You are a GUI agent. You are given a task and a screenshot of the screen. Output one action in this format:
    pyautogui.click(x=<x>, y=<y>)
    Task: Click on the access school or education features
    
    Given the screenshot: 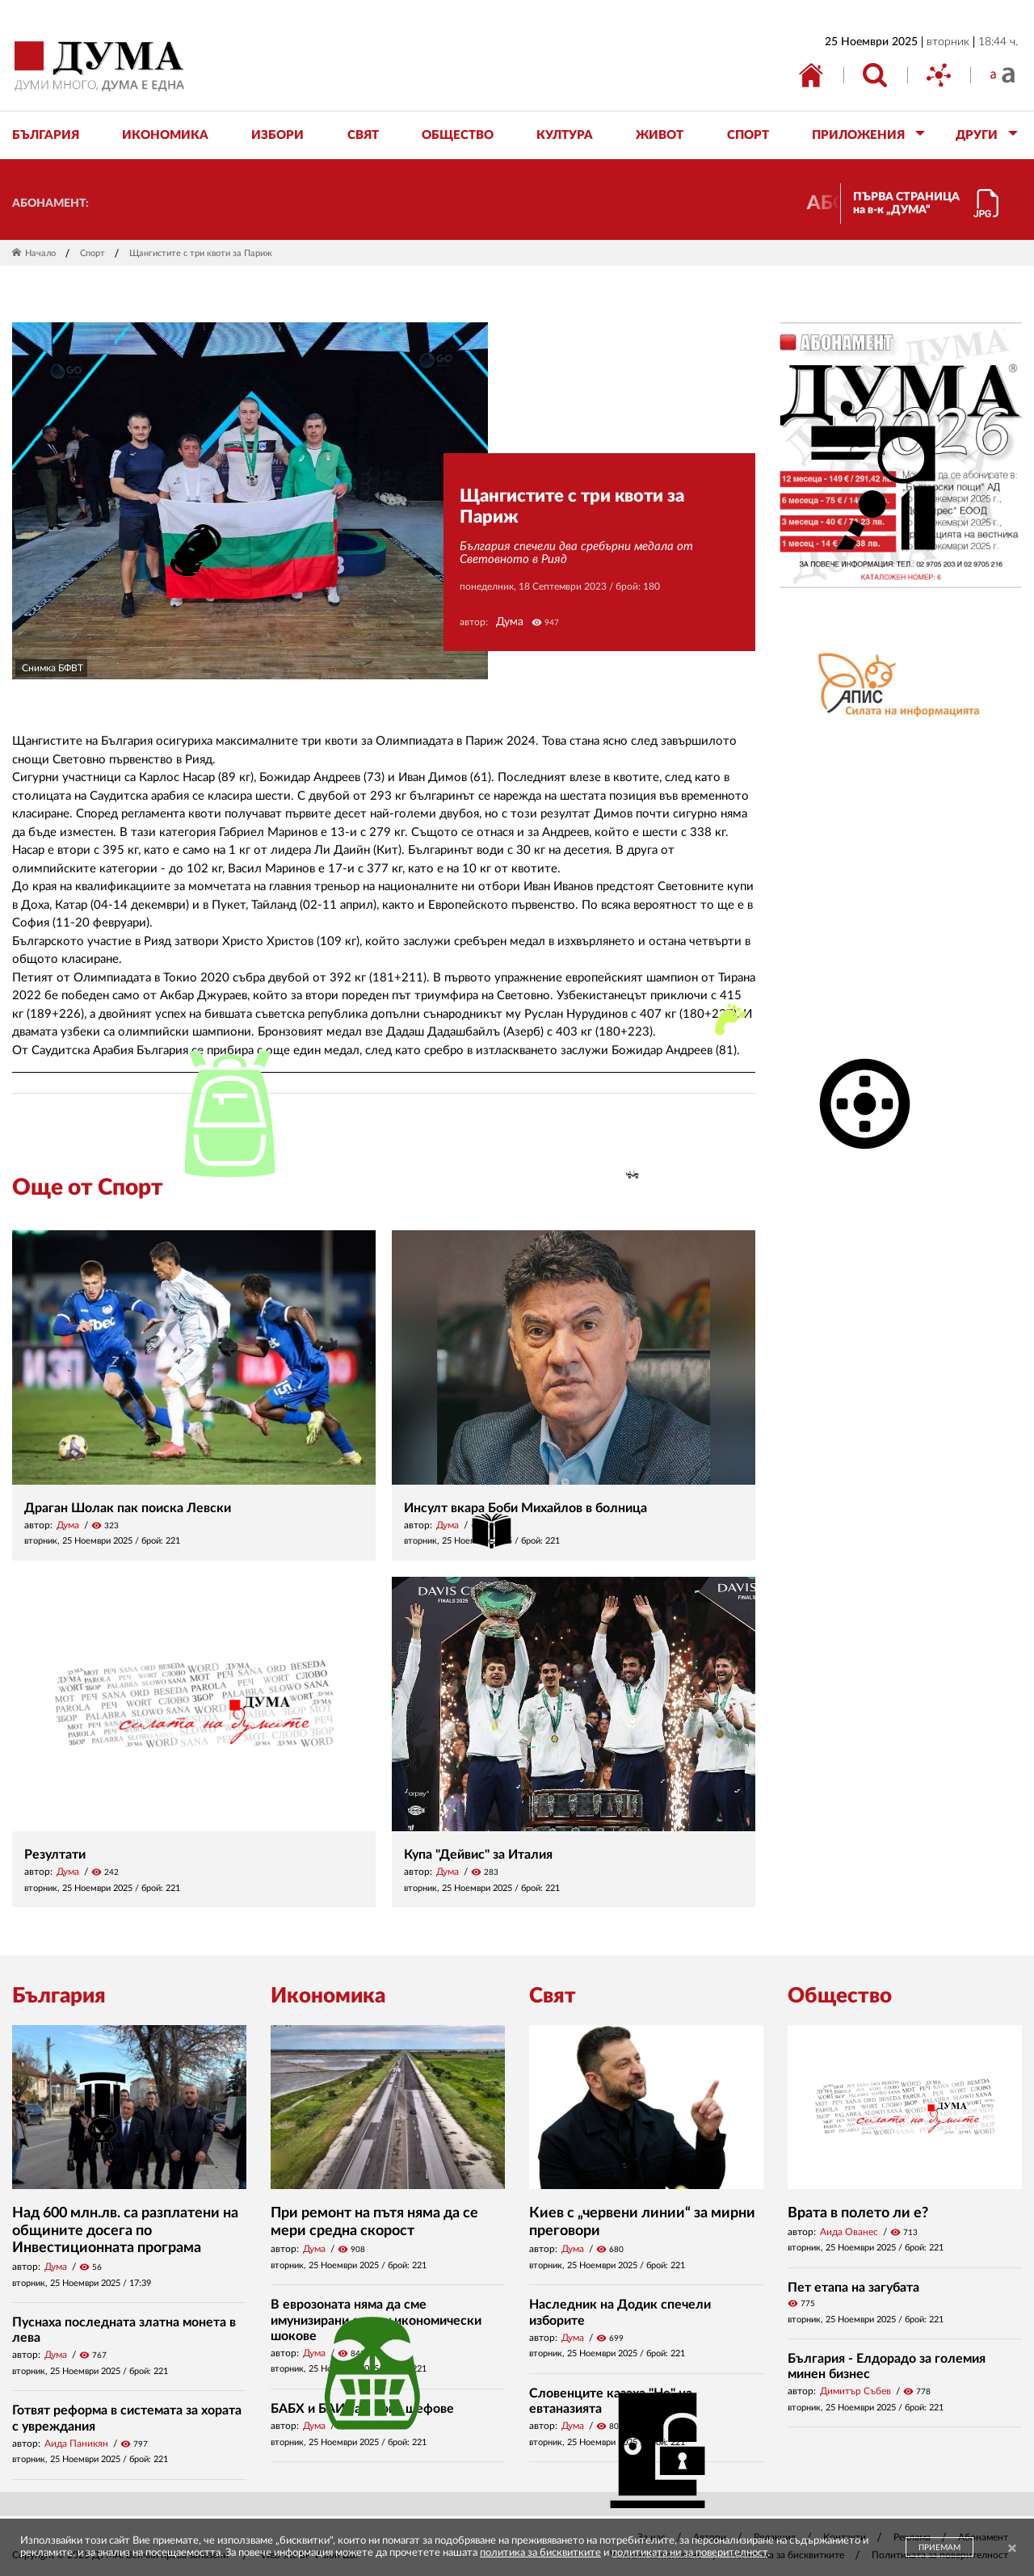 What is the action you would take?
    pyautogui.click(x=229, y=1112)
    